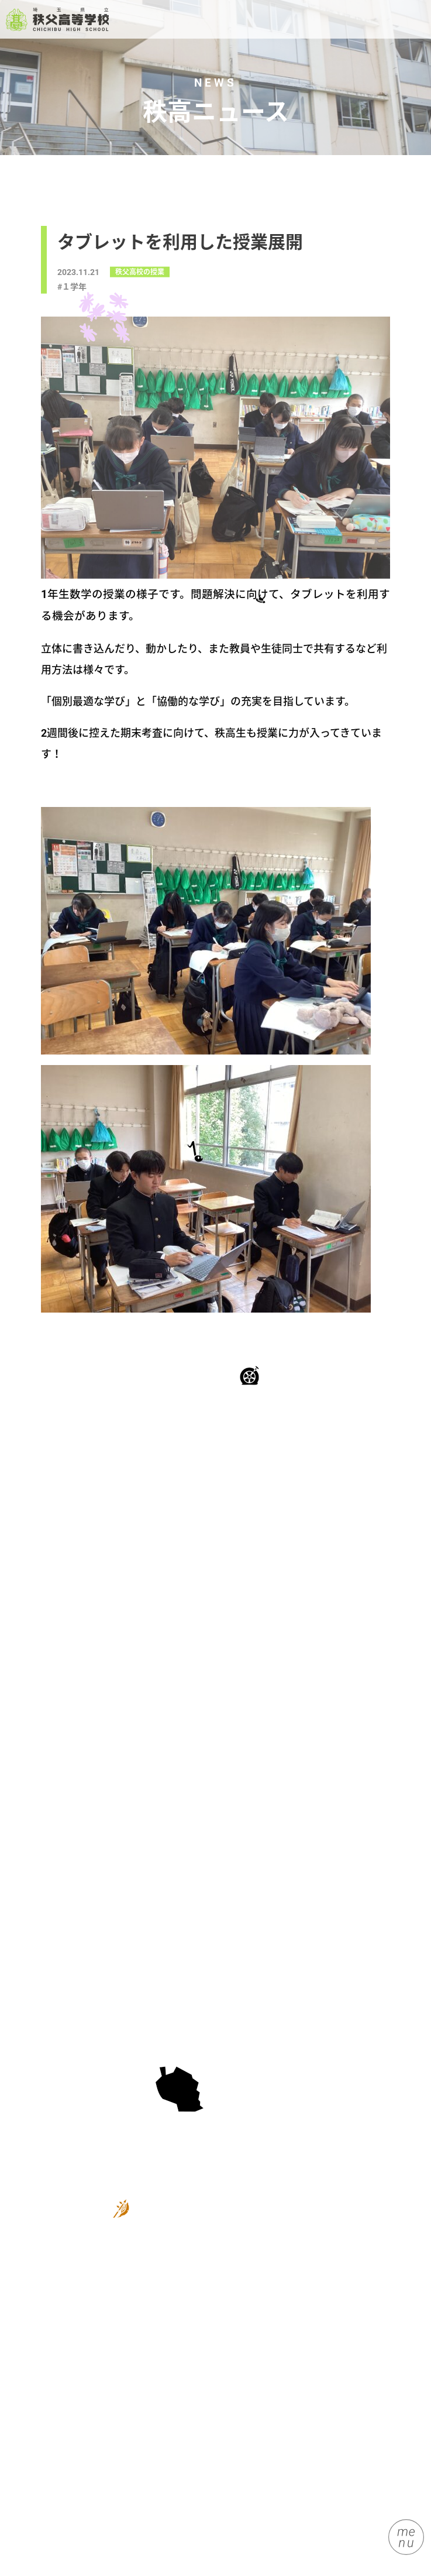  Describe the element at coordinates (249, 1375) in the screenshot. I see `report a flat tire or vehicle issue` at that location.